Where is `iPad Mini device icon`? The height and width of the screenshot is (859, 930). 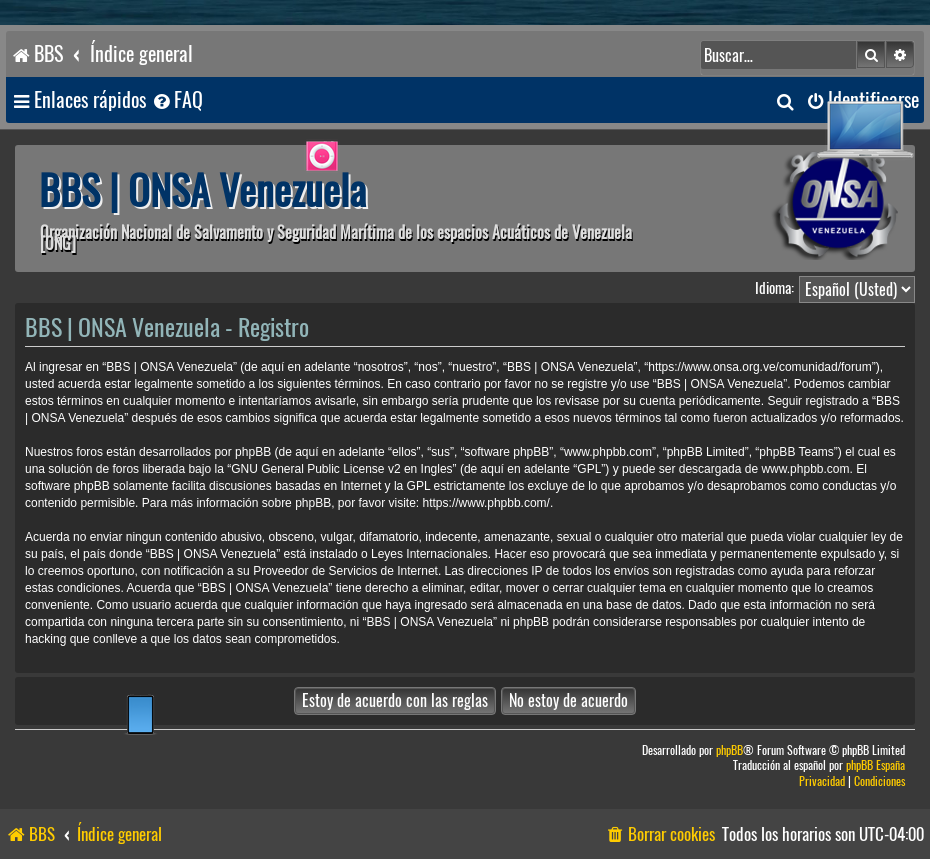 iPad Mini device icon is located at coordinates (140, 710).